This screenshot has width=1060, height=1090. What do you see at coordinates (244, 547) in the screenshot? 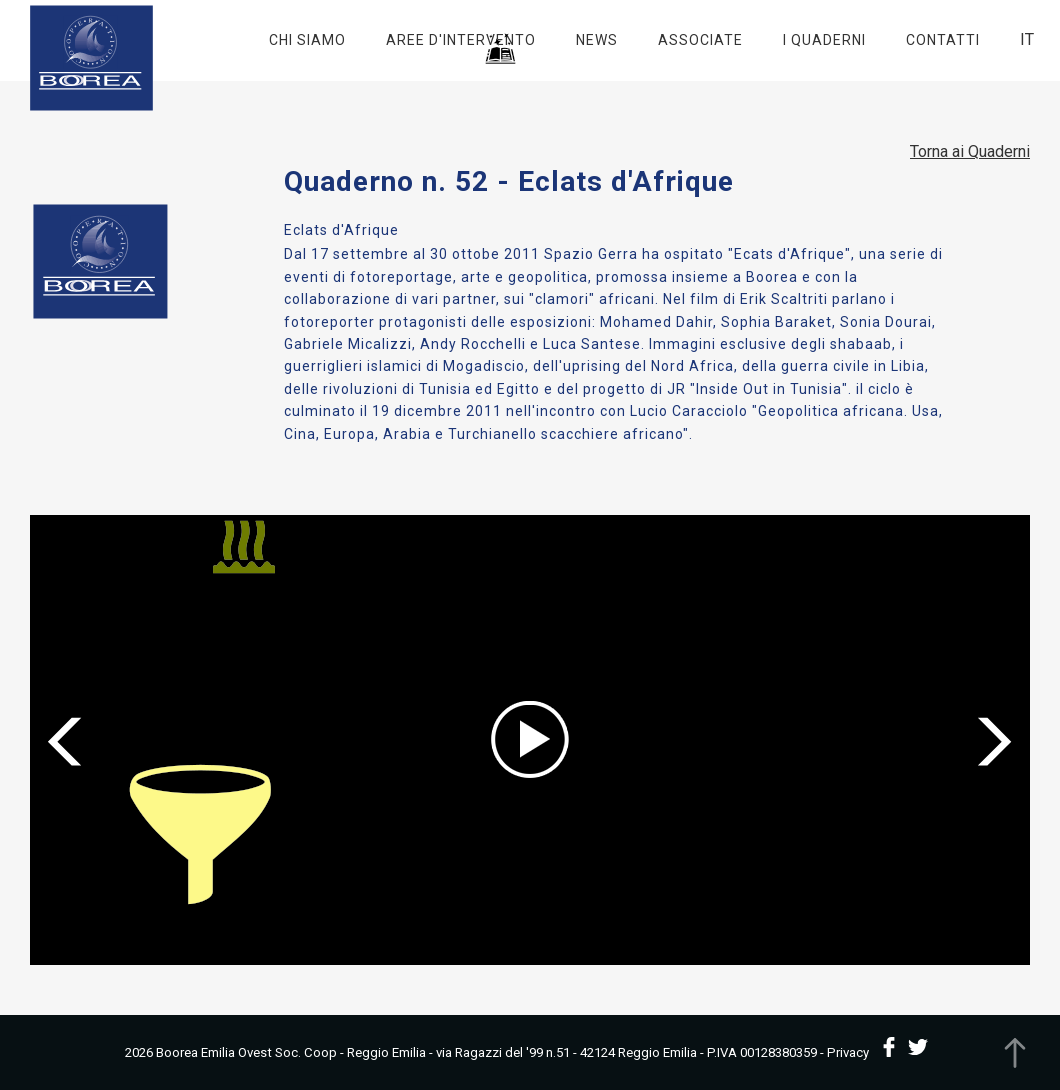
I see `indicates a hot surface warning` at bounding box center [244, 547].